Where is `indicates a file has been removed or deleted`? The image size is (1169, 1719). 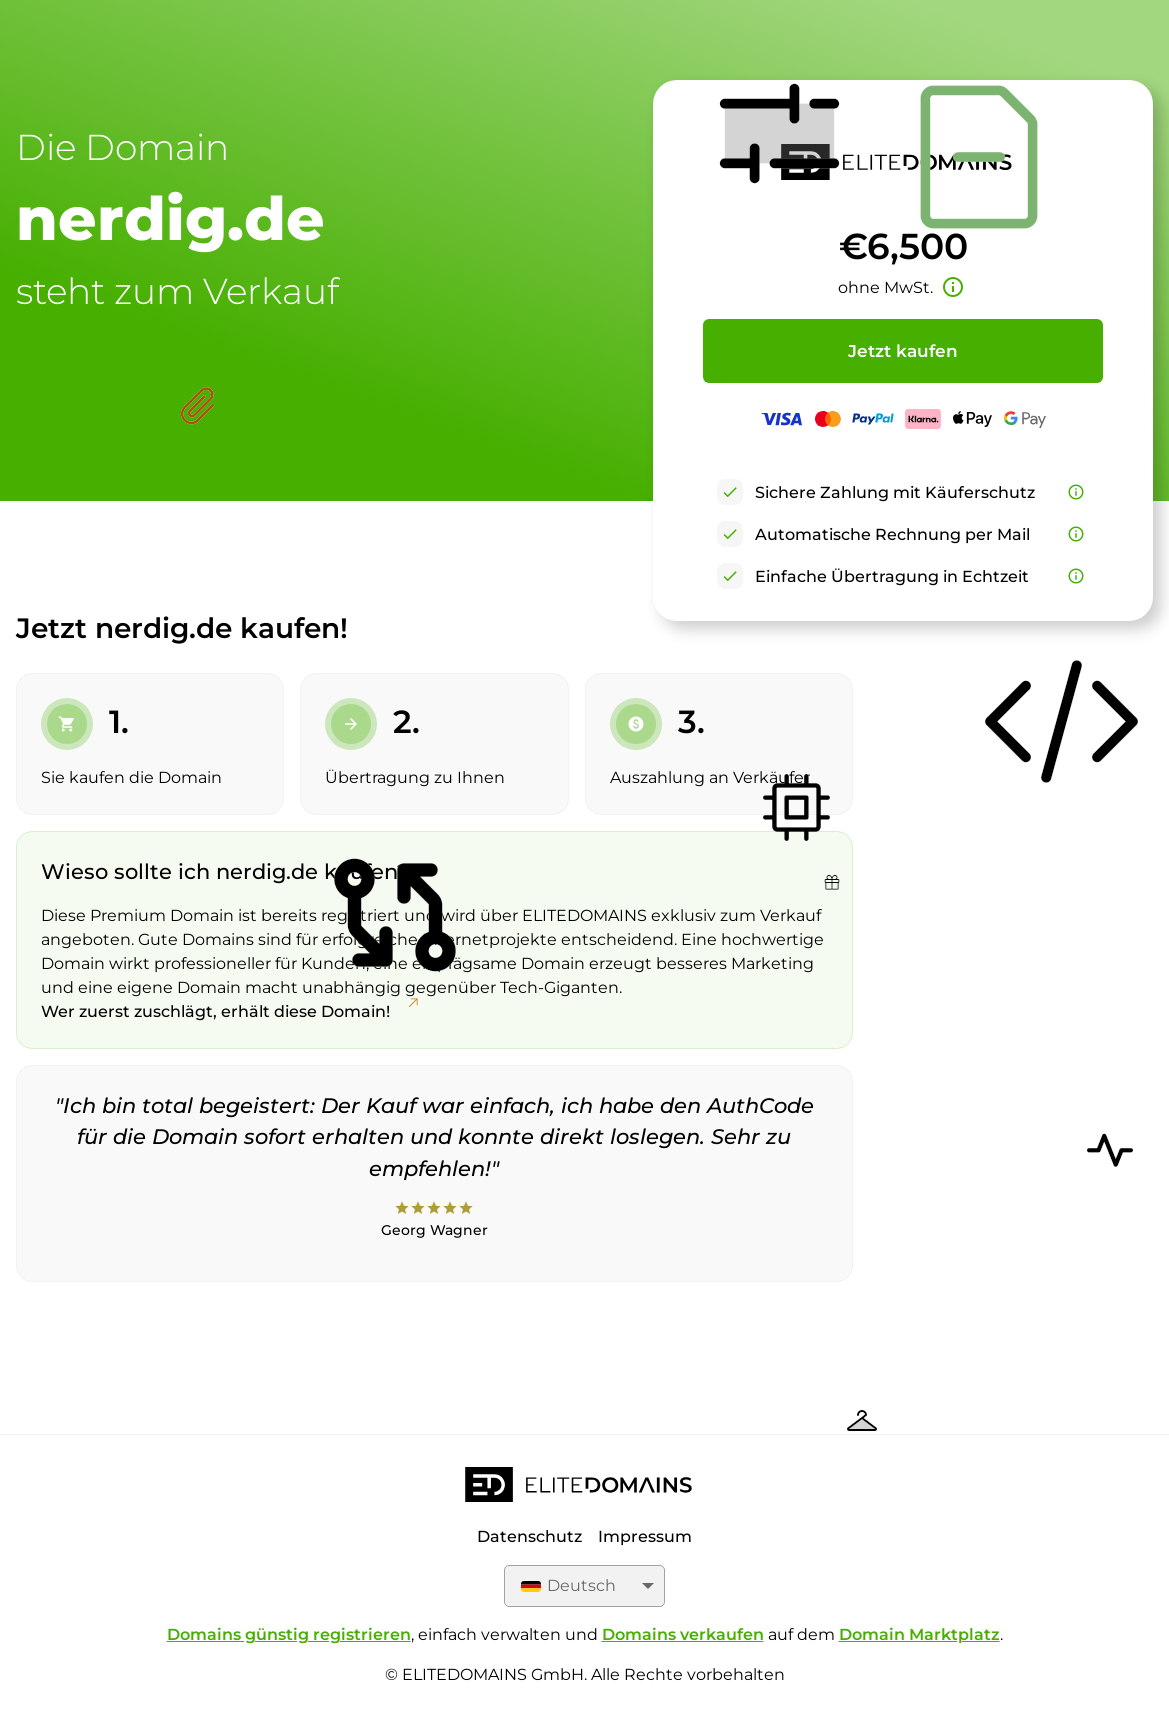 indicates a file has been removed or deleted is located at coordinates (979, 157).